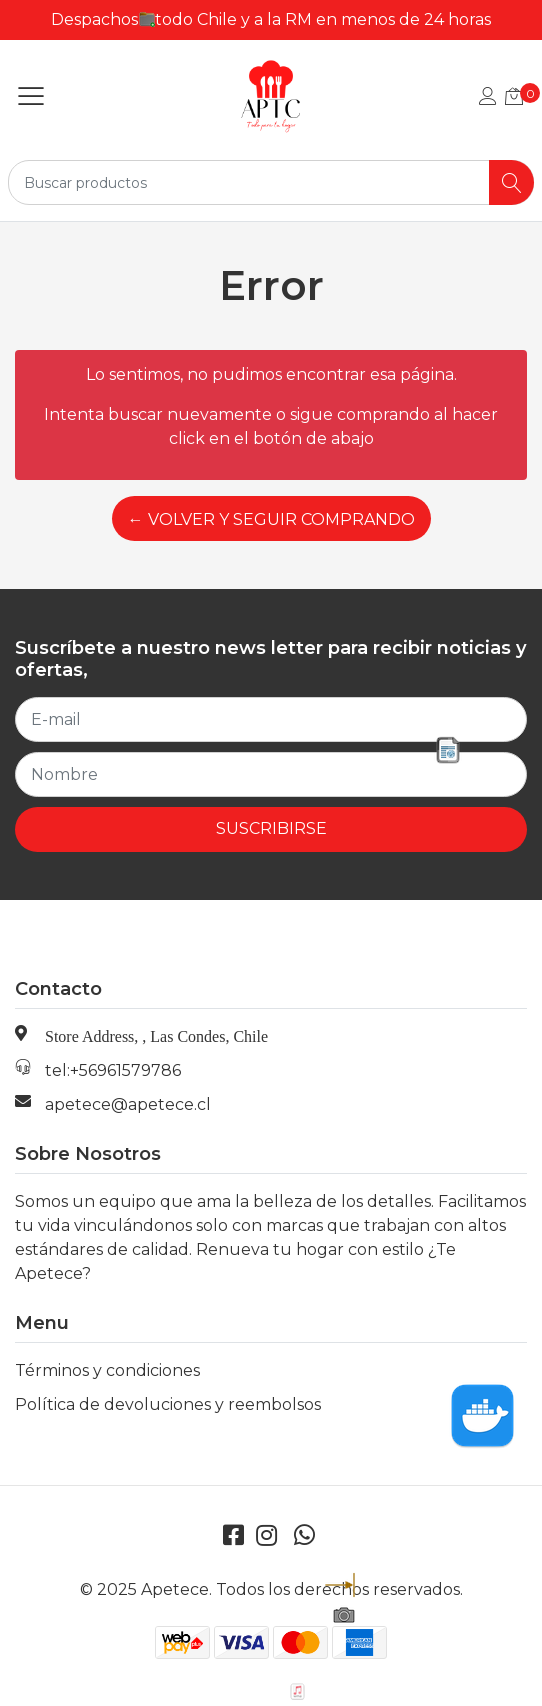  I want to click on go to the last item in a list or sequence, so click(340, 1585).